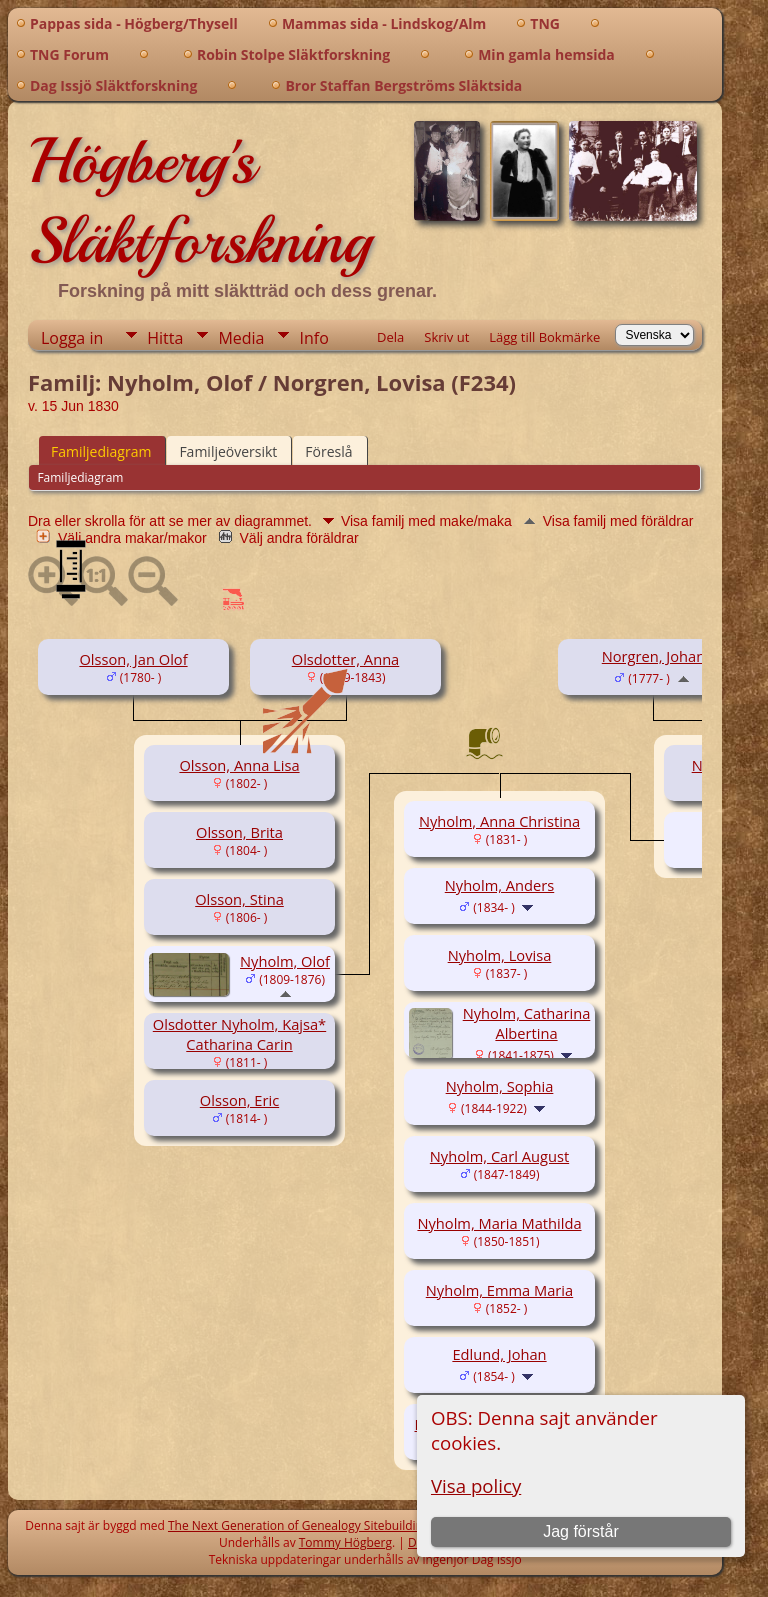 This screenshot has height=1597, width=768. Describe the element at coordinates (71, 569) in the screenshot. I see `view temperature or measurement settings` at that location.